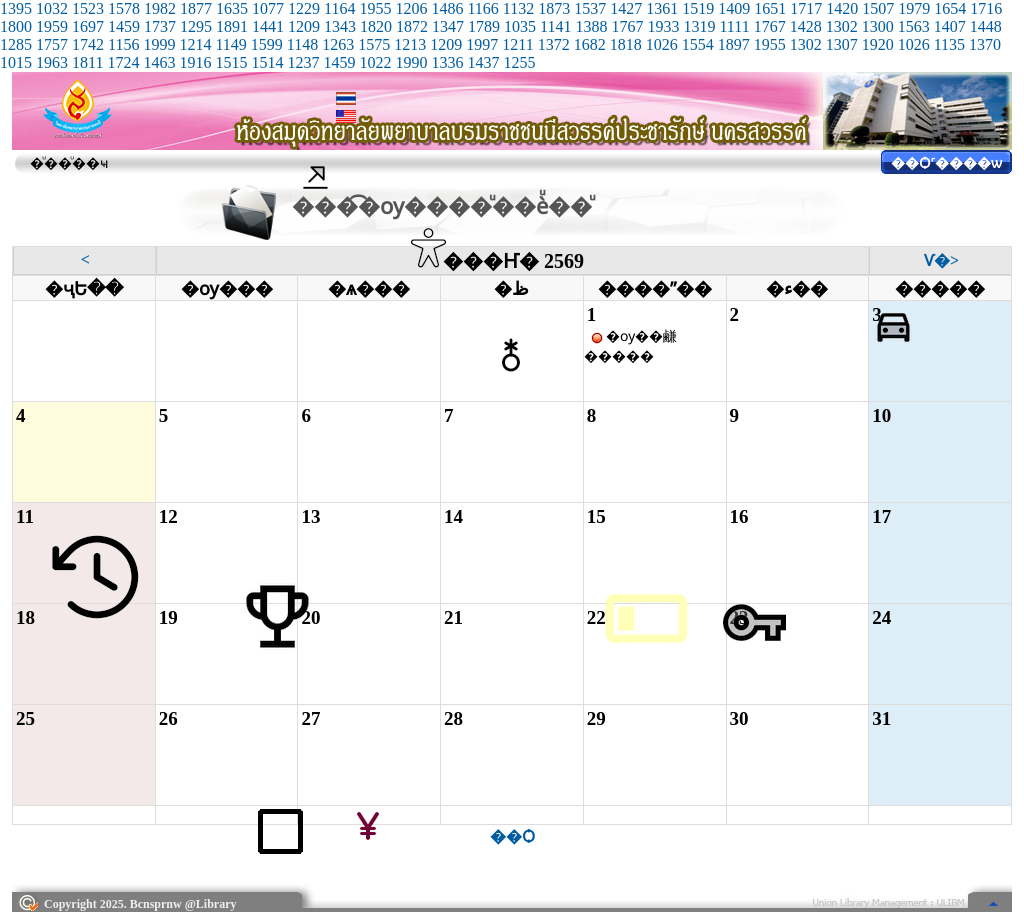  I want to click on time to leave reminder for your commute, so click(893, 327).